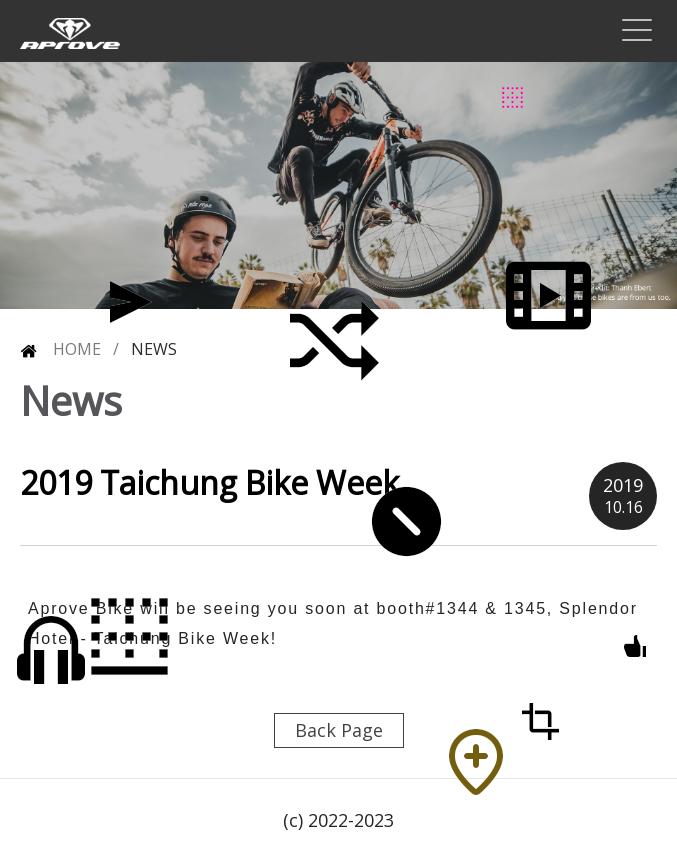 This screenshot has width=677, height=863. I want to click on play video or movie content, so click(548, 295).